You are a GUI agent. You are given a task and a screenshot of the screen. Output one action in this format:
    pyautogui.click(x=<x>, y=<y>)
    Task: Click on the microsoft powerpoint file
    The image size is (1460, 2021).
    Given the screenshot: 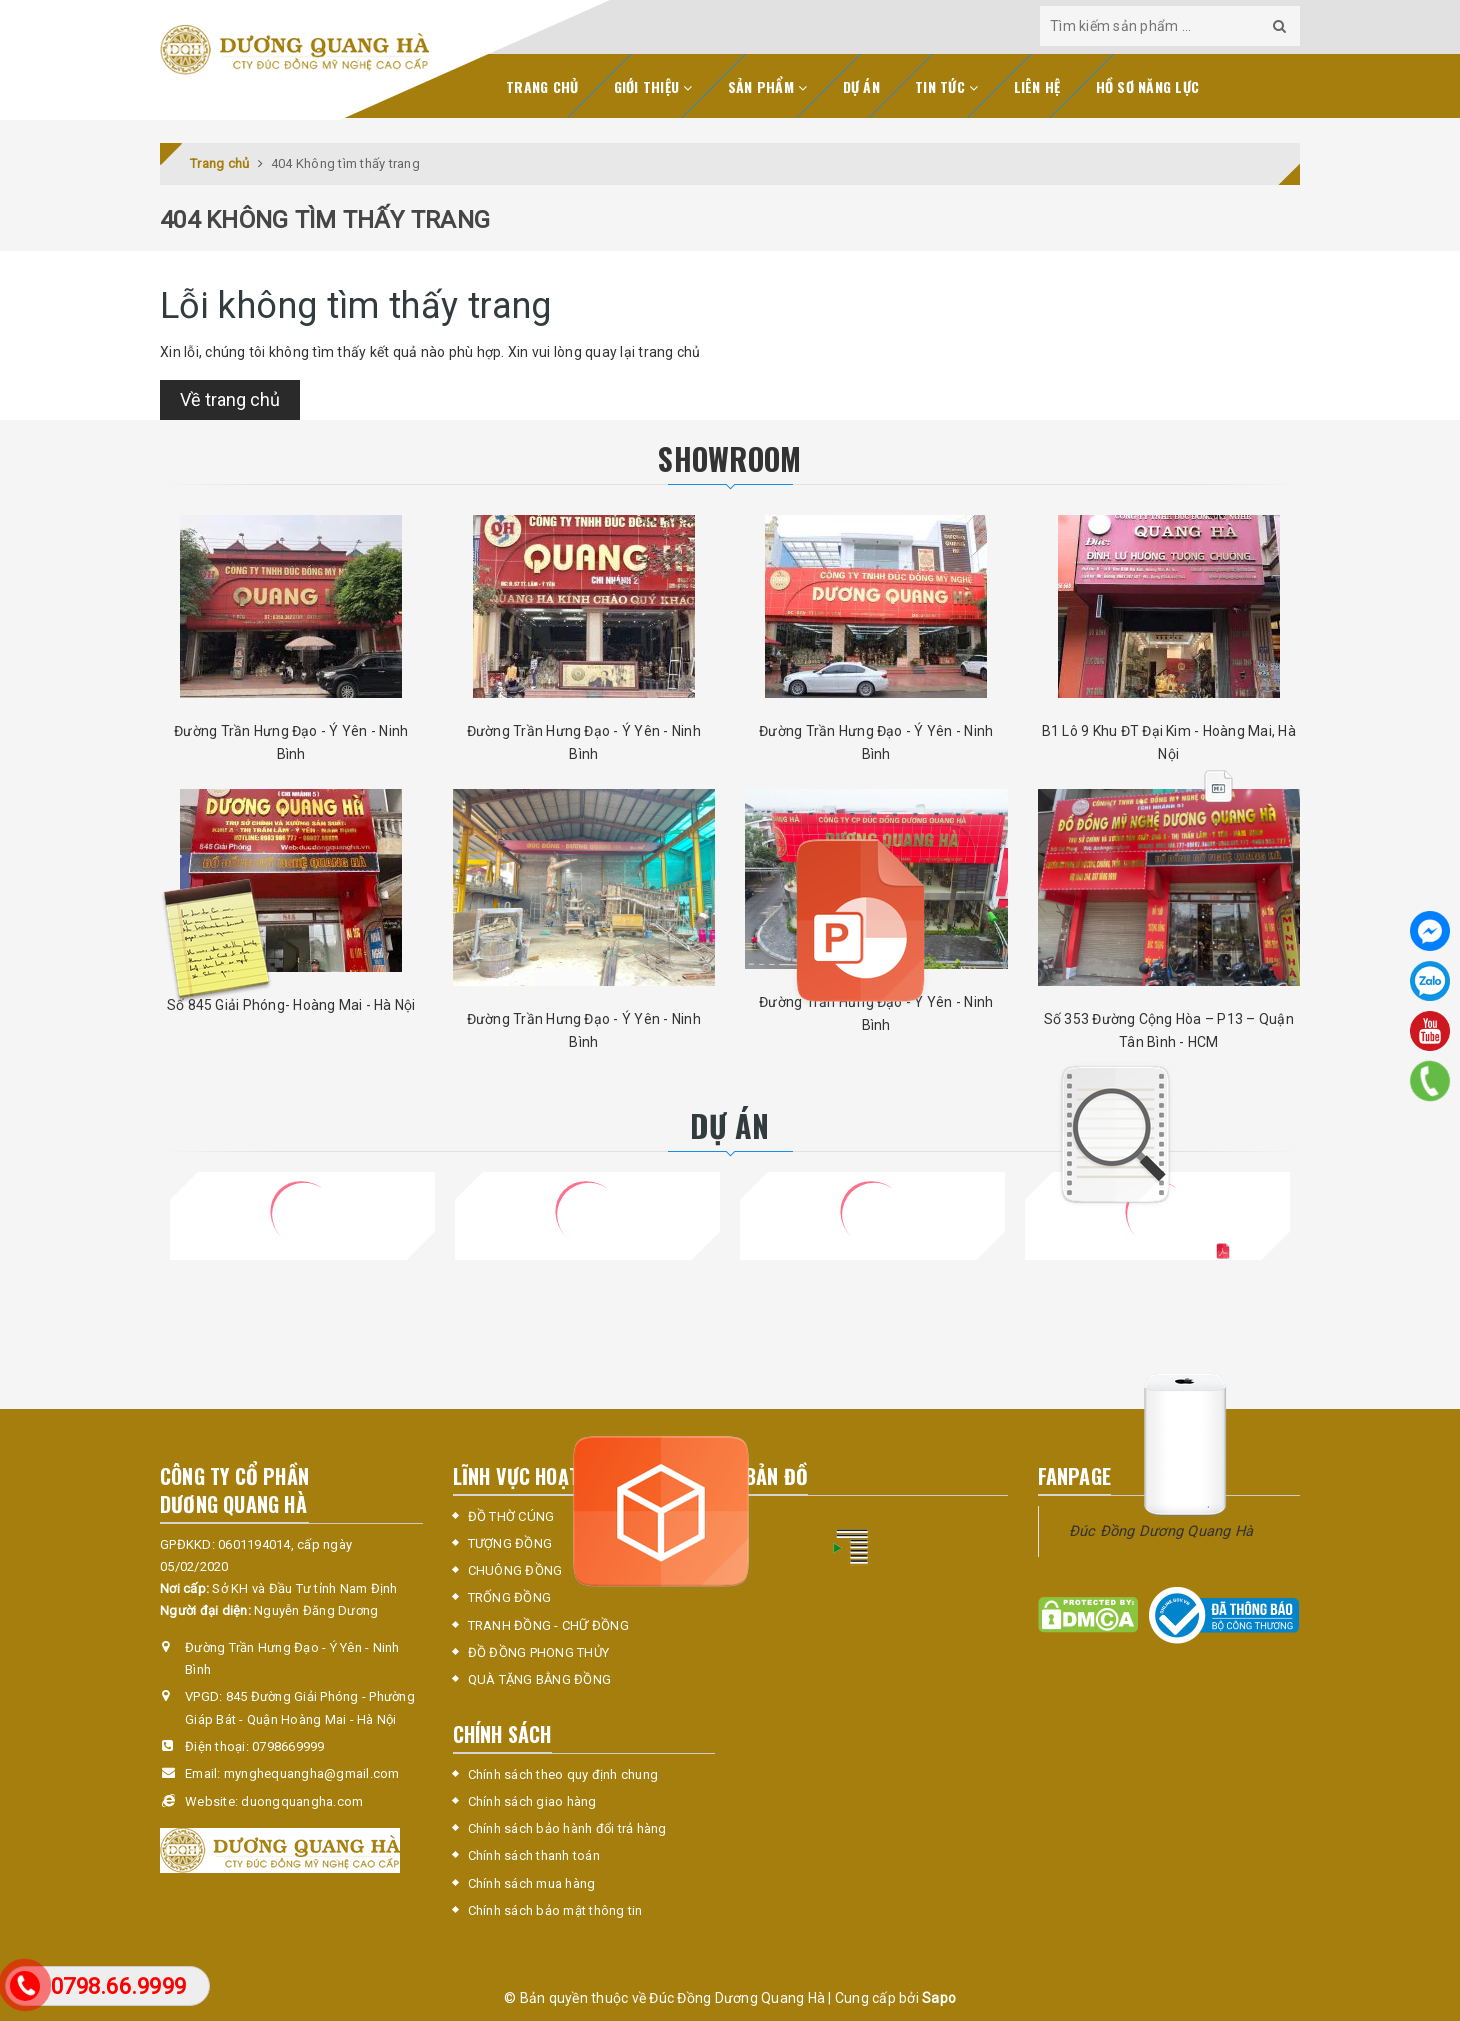 What is the action you would take?
    pyautogui.click(x=860, y=920)
    